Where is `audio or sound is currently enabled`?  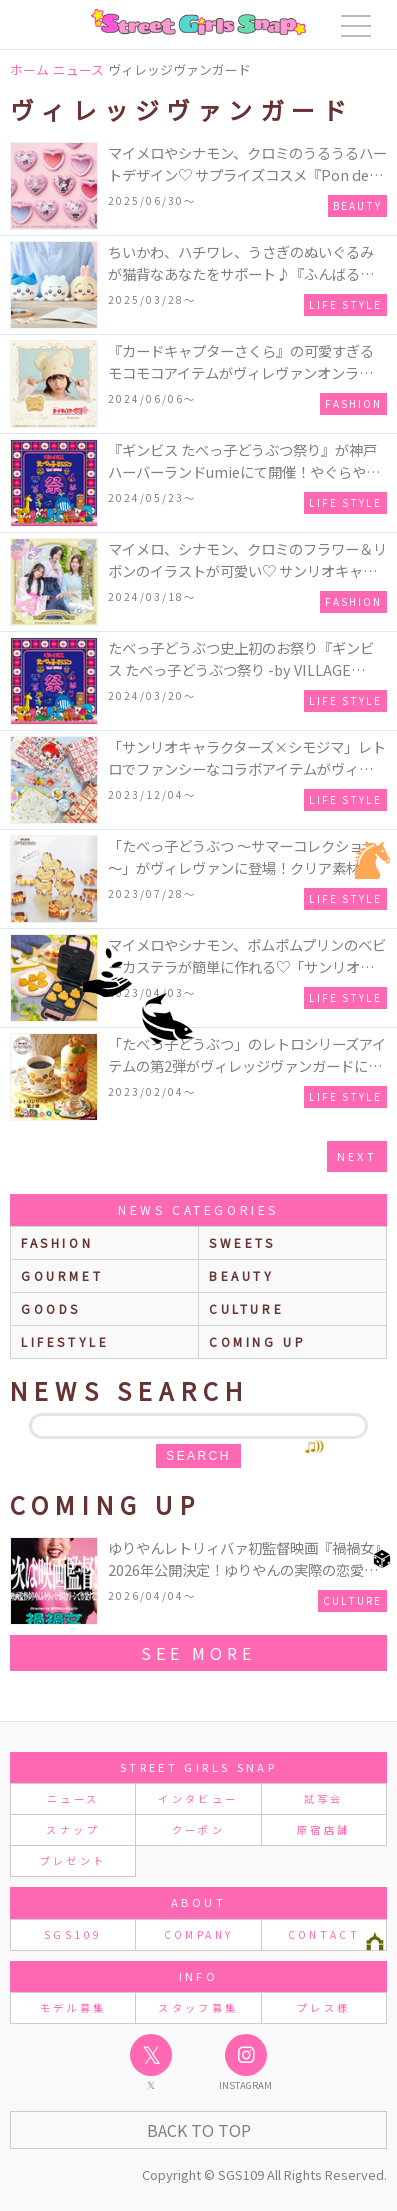
audio or sound is currently enabled is located at coordinates (314, 1446).